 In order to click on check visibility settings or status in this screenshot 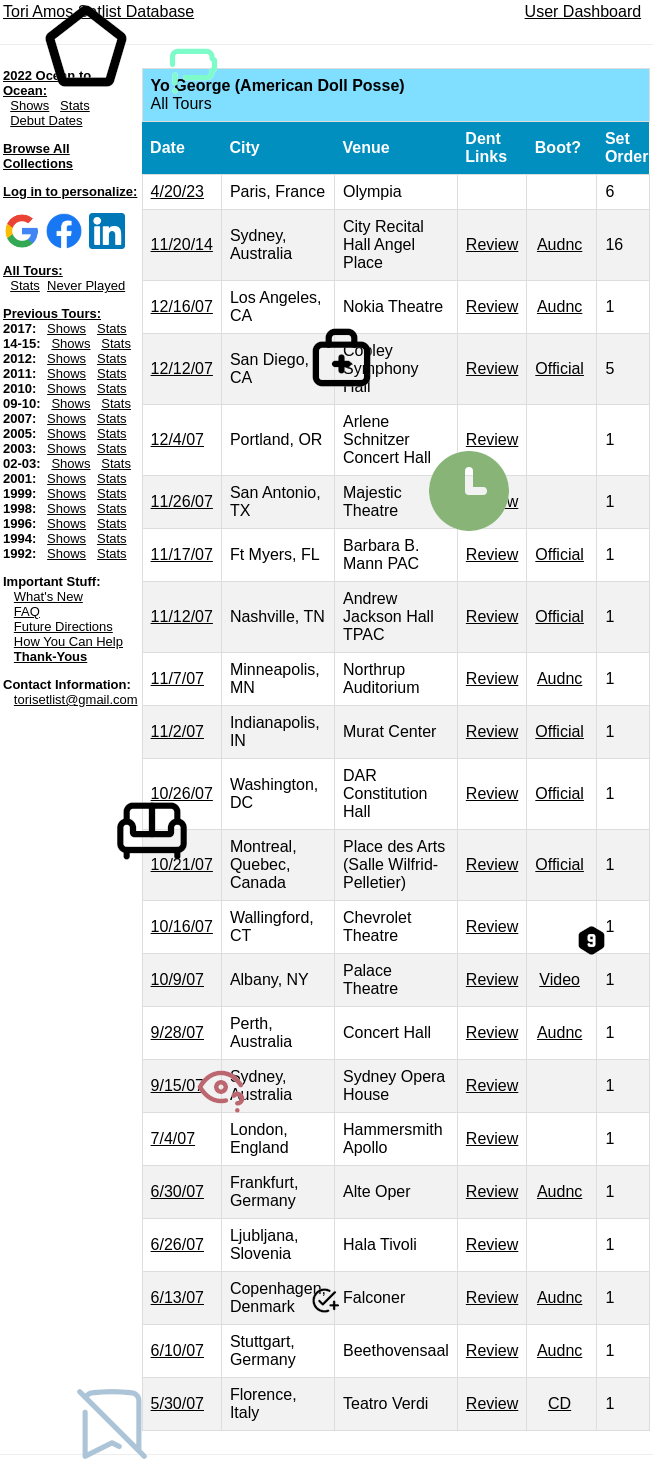, I will do `click(221, 1087)`.